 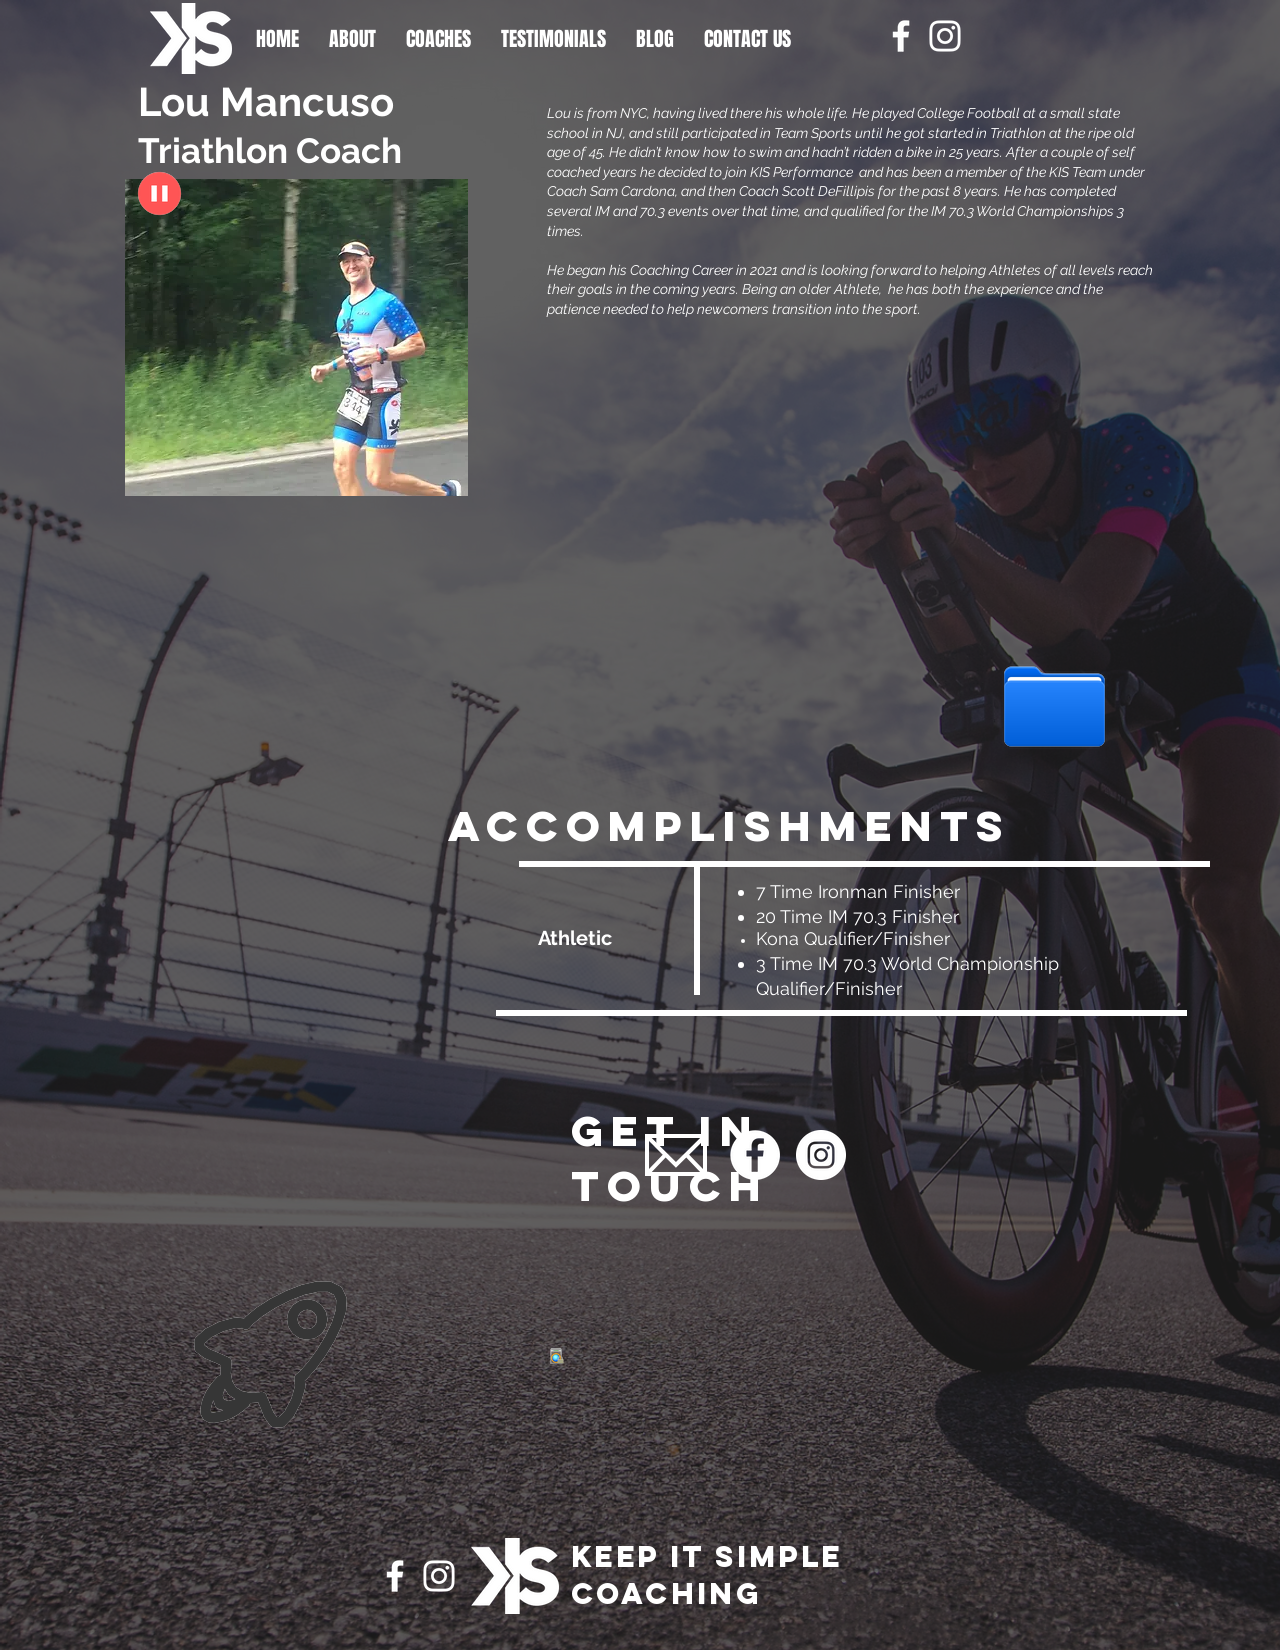 What do you see at coordinates (270, 1354) in the screenshot?
I see `launch applications or open app drawer` at bounding box center [270, 1354].